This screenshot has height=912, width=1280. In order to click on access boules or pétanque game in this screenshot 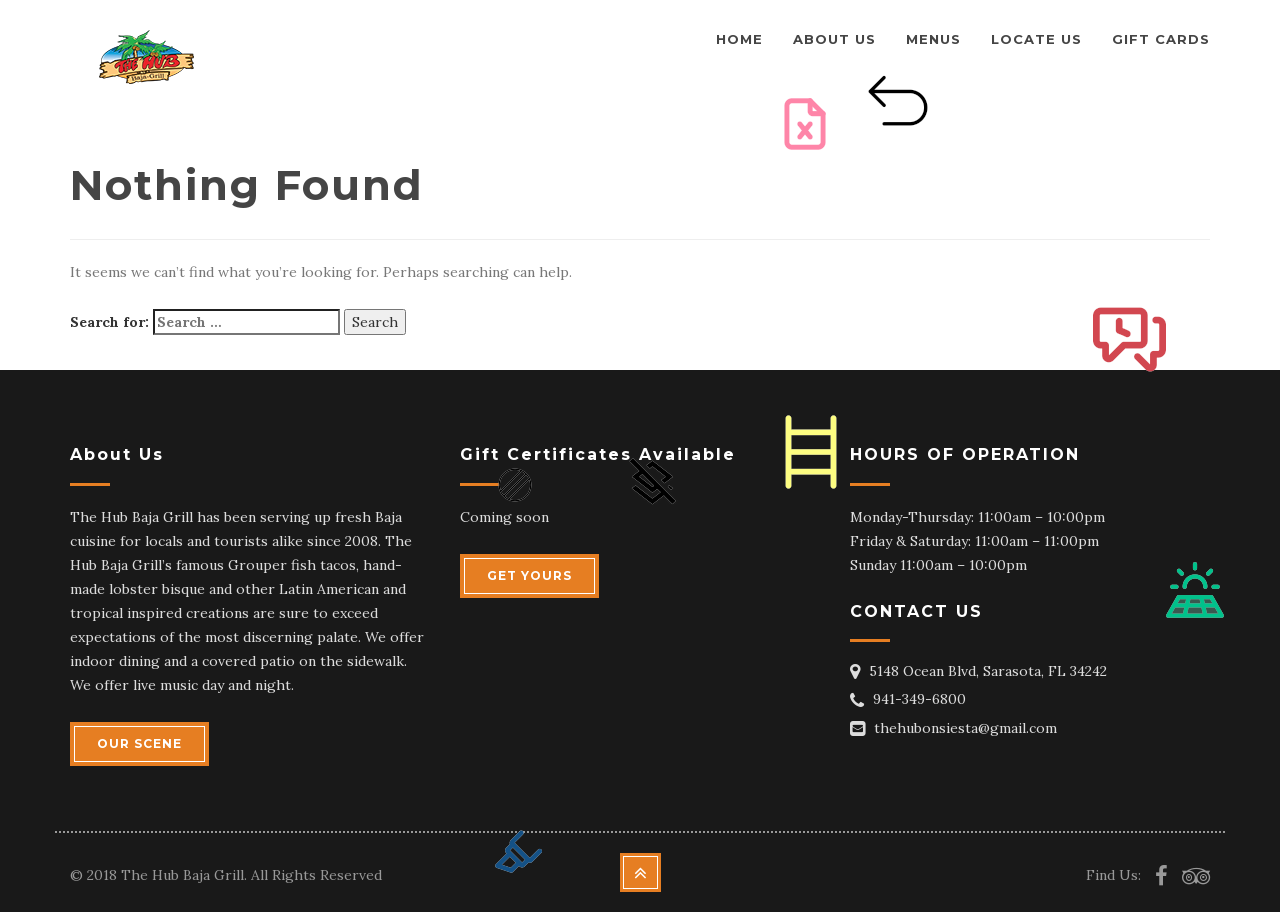, I will do `click(515, 485)`.